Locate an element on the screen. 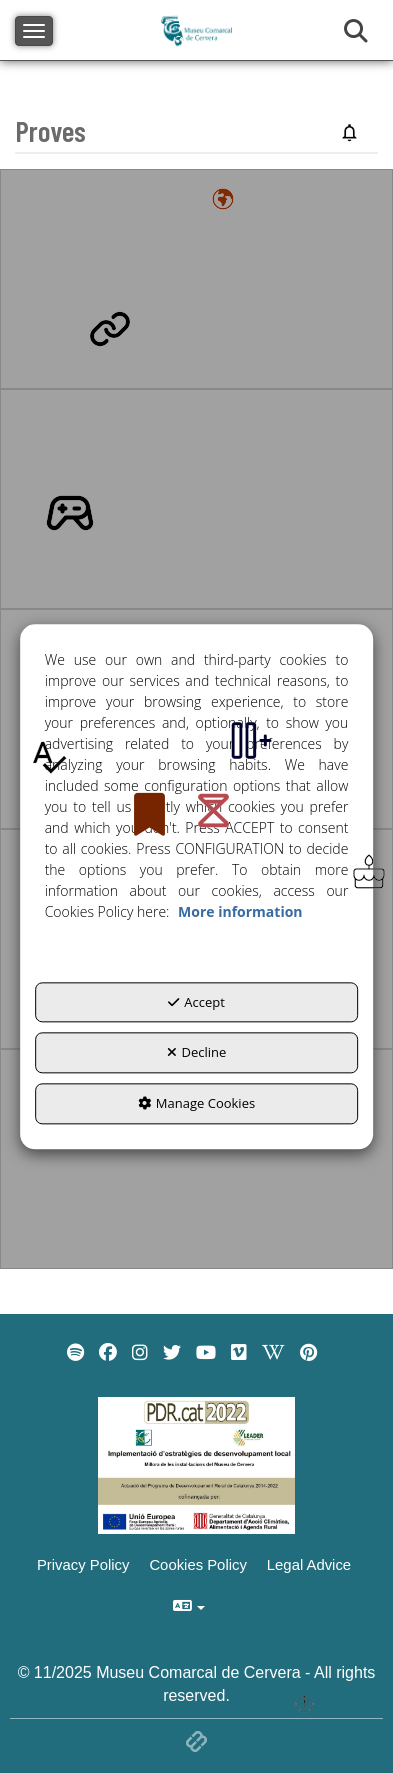 Image resolution: width=393 pixels, height=1773 pixels. add a new column to the right is located at coordinates (248, 740).